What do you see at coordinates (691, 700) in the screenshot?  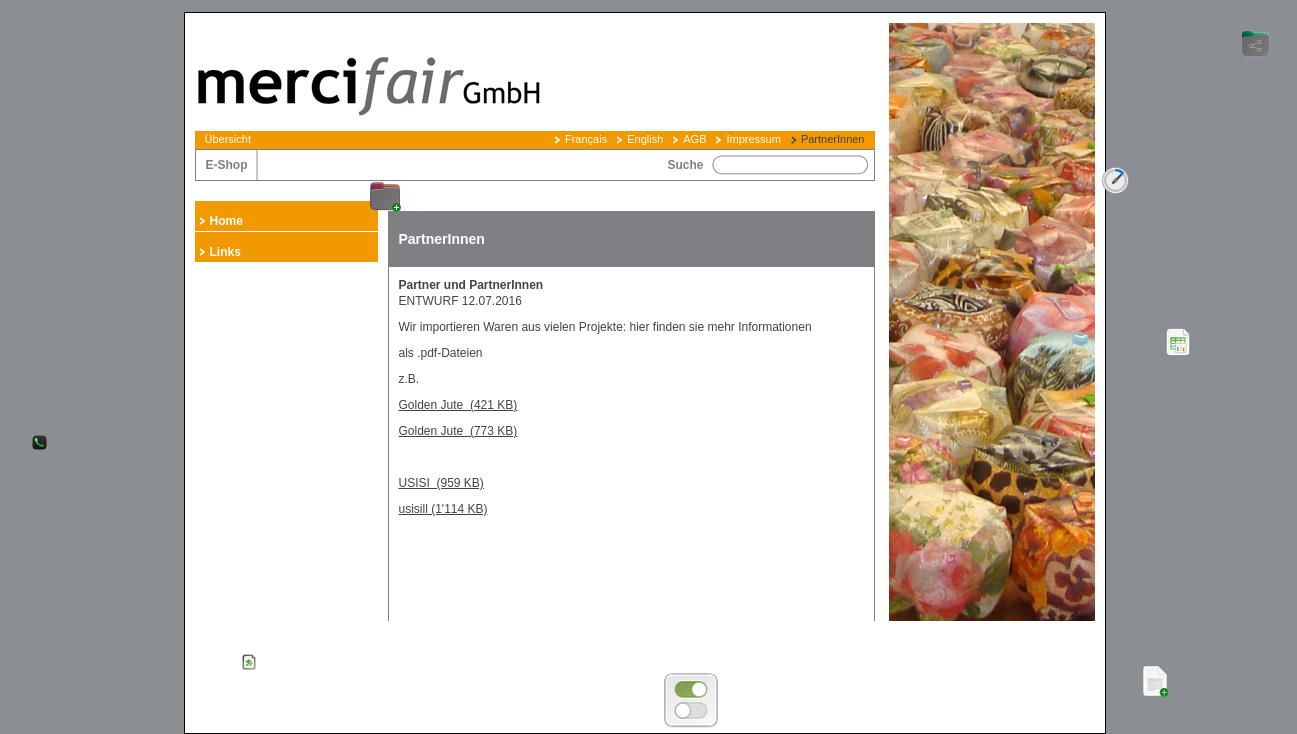 I see `open unity tweak tool settings` at bounding box center [691, 700].